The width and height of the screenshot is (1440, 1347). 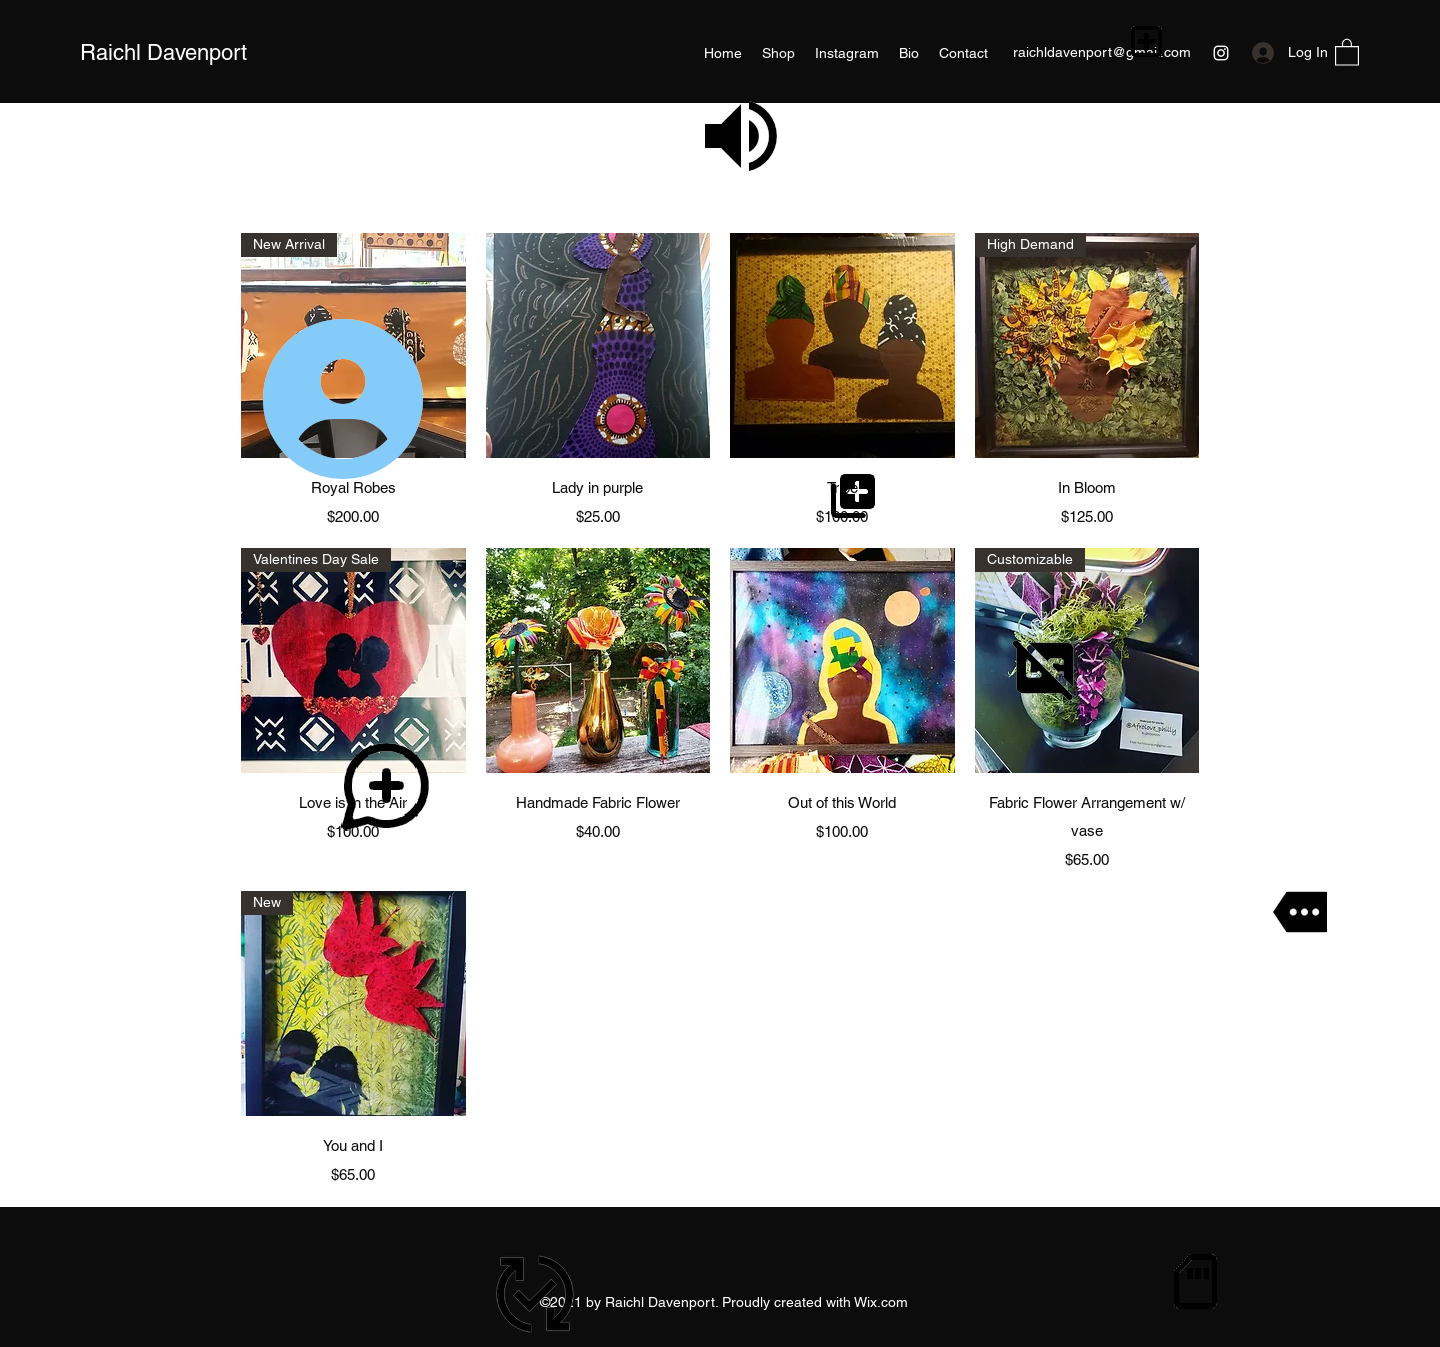 I want to click on access external storage or sd card, so click(x=1195, y=1281).